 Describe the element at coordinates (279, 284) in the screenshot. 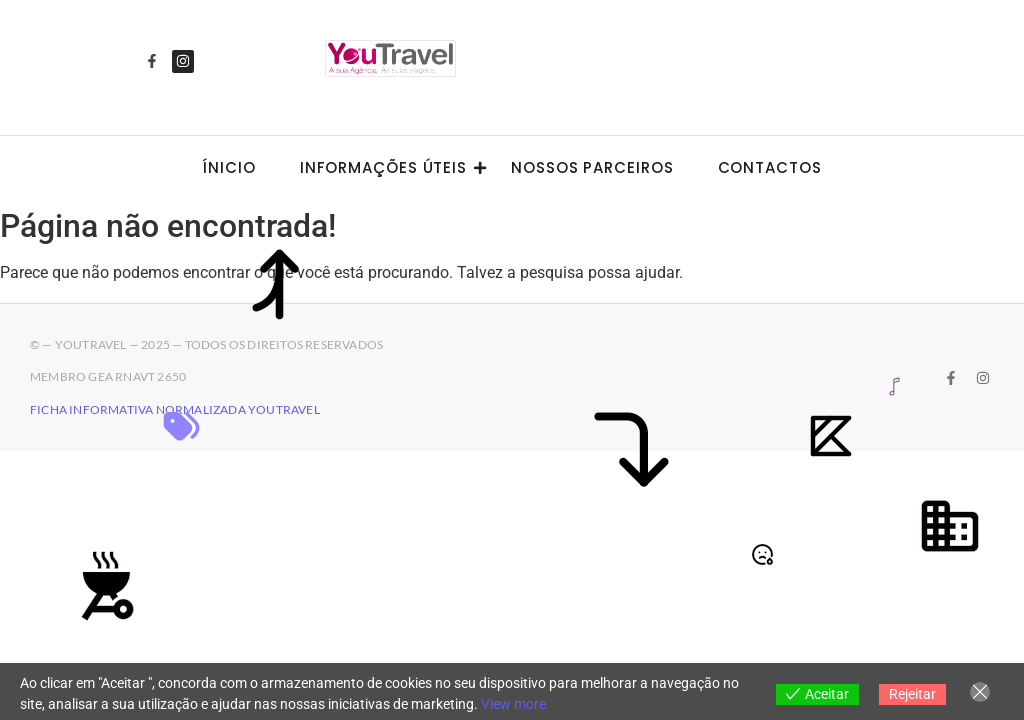

I see `merge content or branches to the left` at that location.